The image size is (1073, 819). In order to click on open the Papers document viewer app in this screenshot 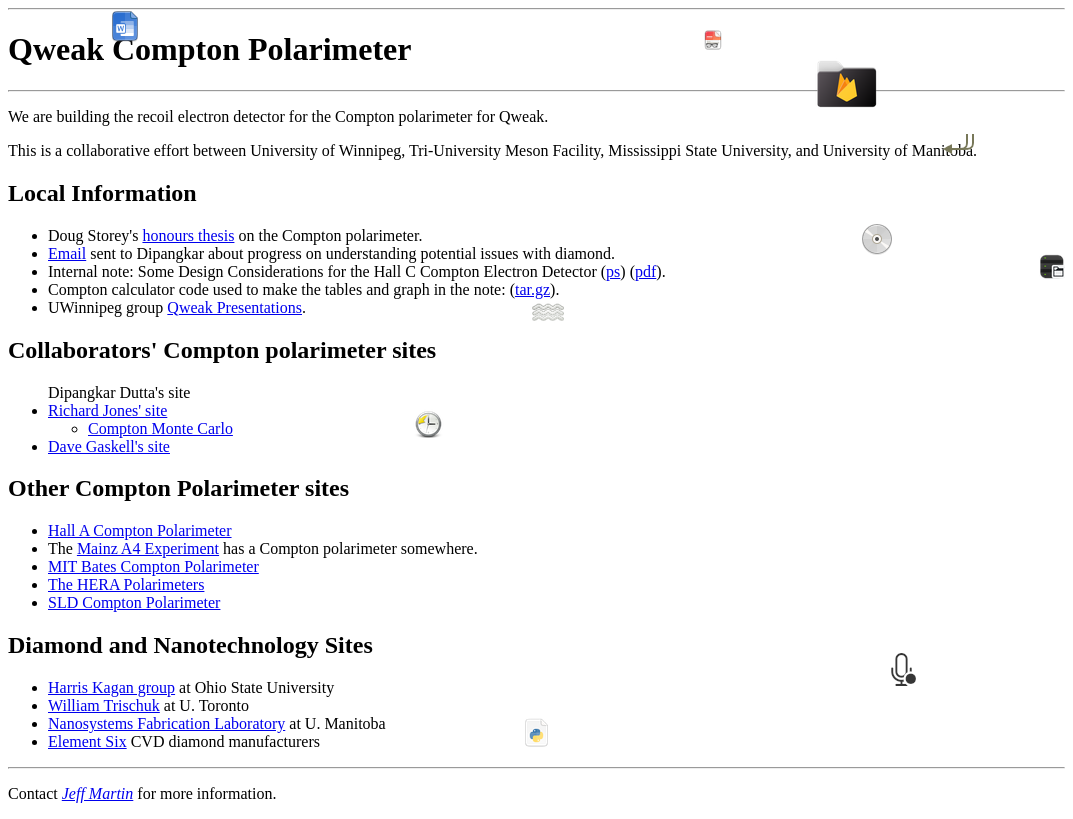, I will do `click(713, 40)`.